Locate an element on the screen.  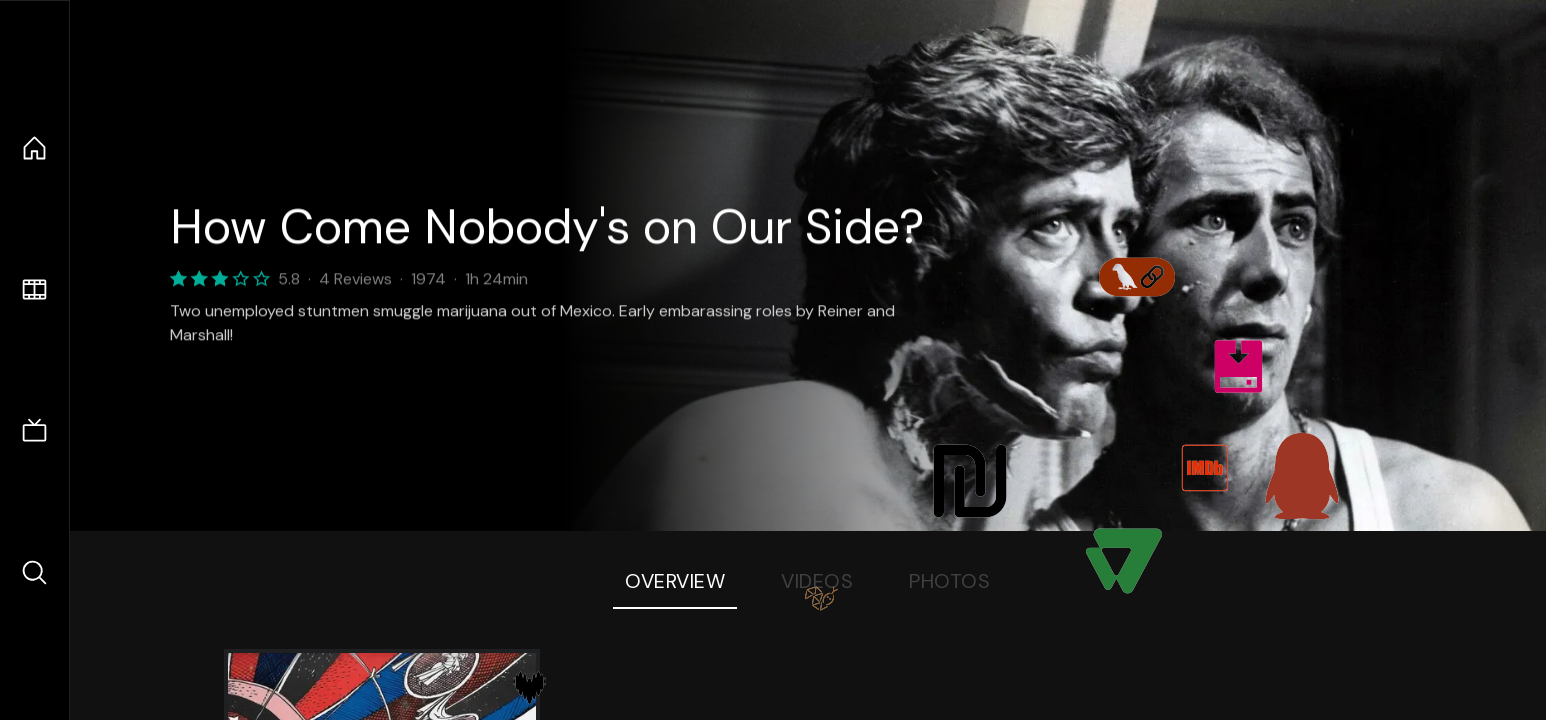
visit the VTEX website or platform is located at coordinates (1124, 561).